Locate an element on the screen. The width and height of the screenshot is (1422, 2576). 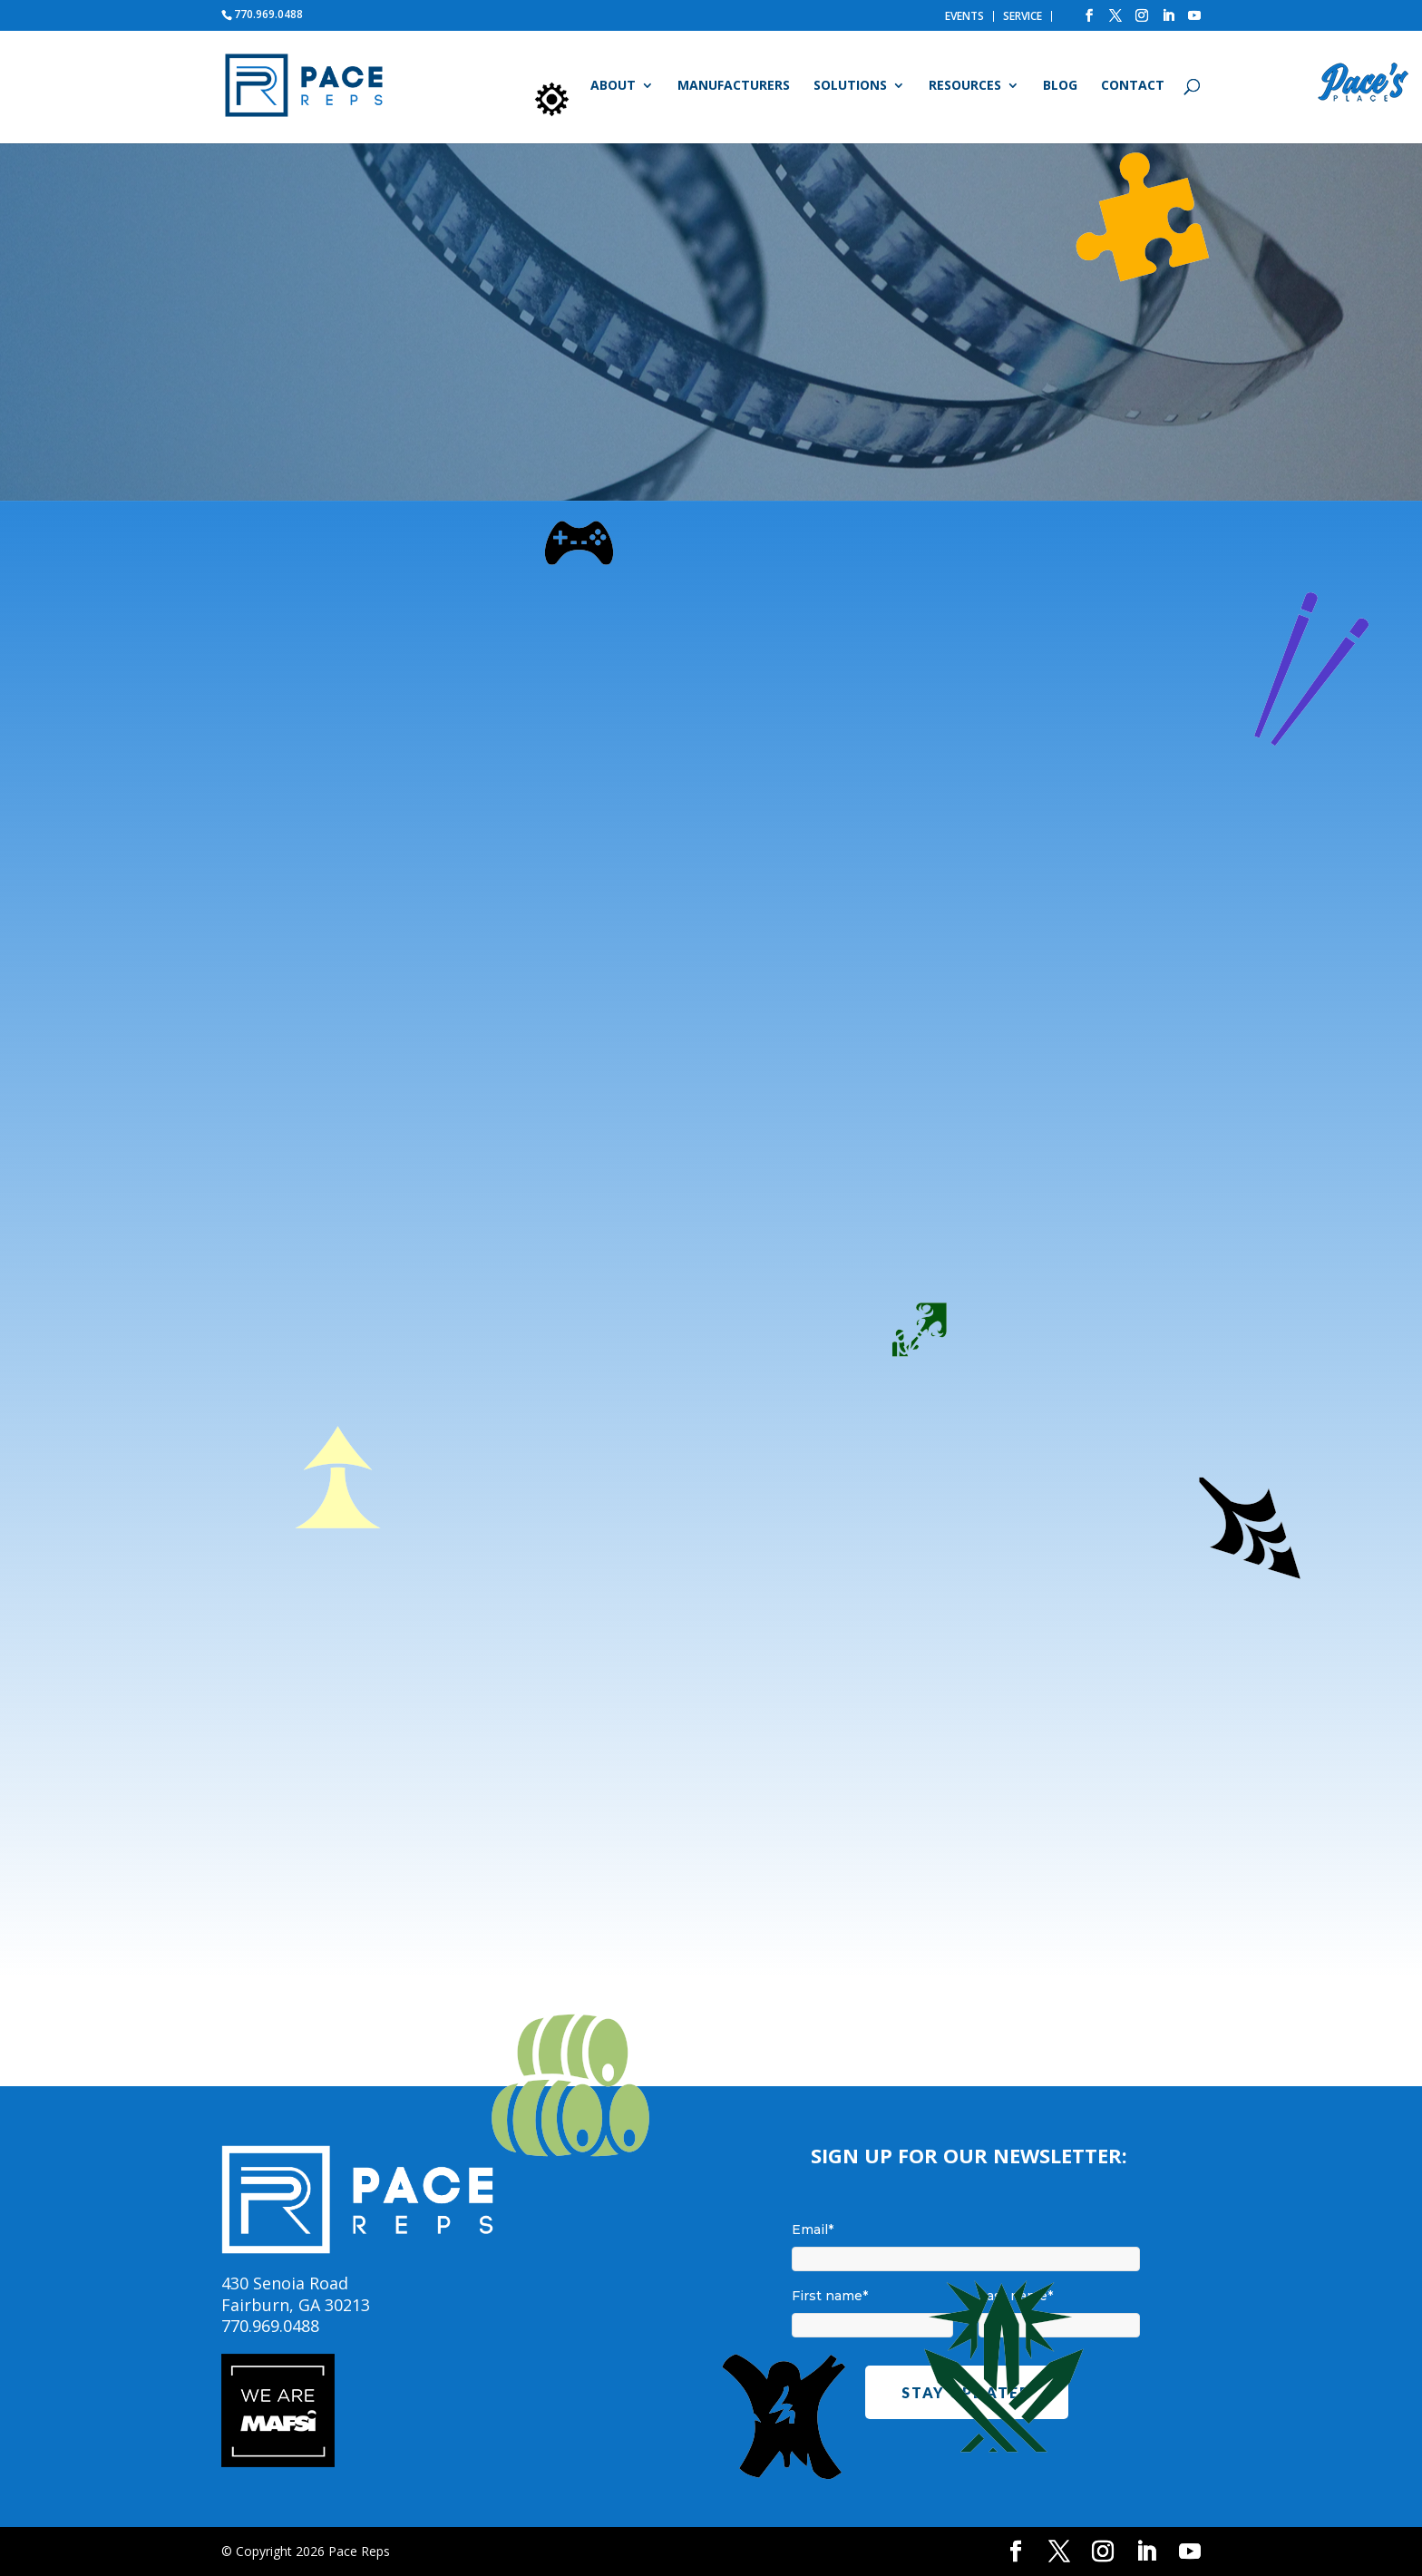
access game settings or configuration options is located at coordinates (551, 99).